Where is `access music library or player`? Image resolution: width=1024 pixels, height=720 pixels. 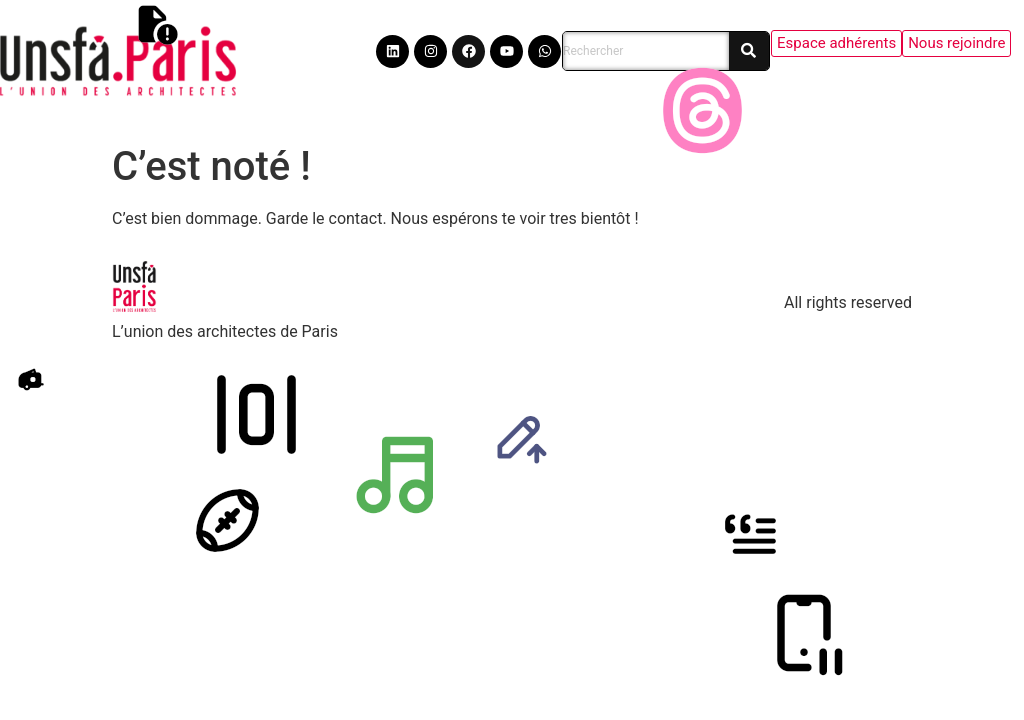
access music library or player is located at coordinates (399, 475).